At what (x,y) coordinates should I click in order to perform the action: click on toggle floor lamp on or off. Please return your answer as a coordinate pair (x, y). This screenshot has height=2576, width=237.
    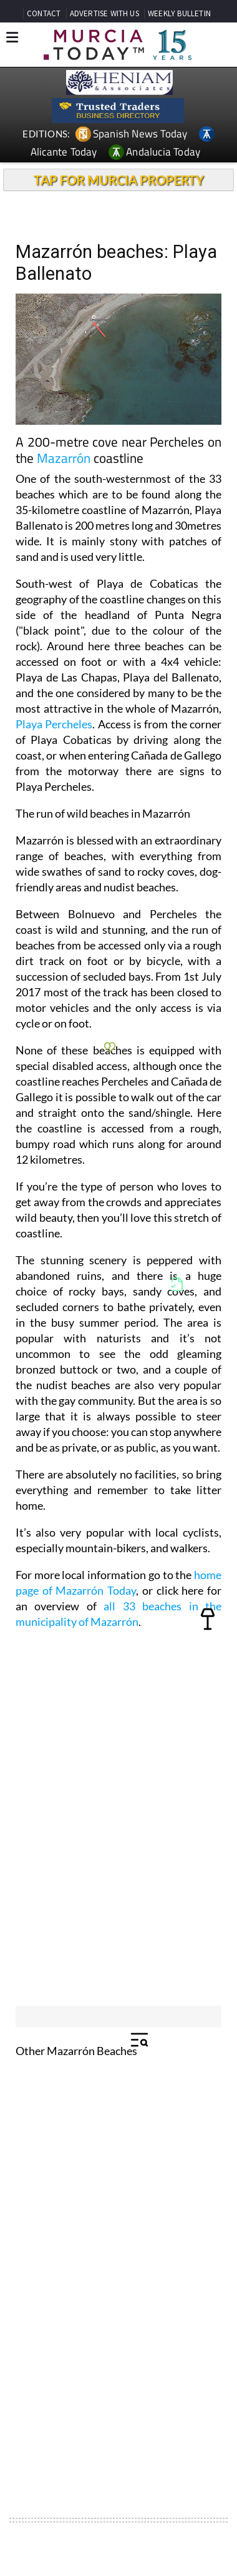
    Looking at the image, I should click on (208, 1619).